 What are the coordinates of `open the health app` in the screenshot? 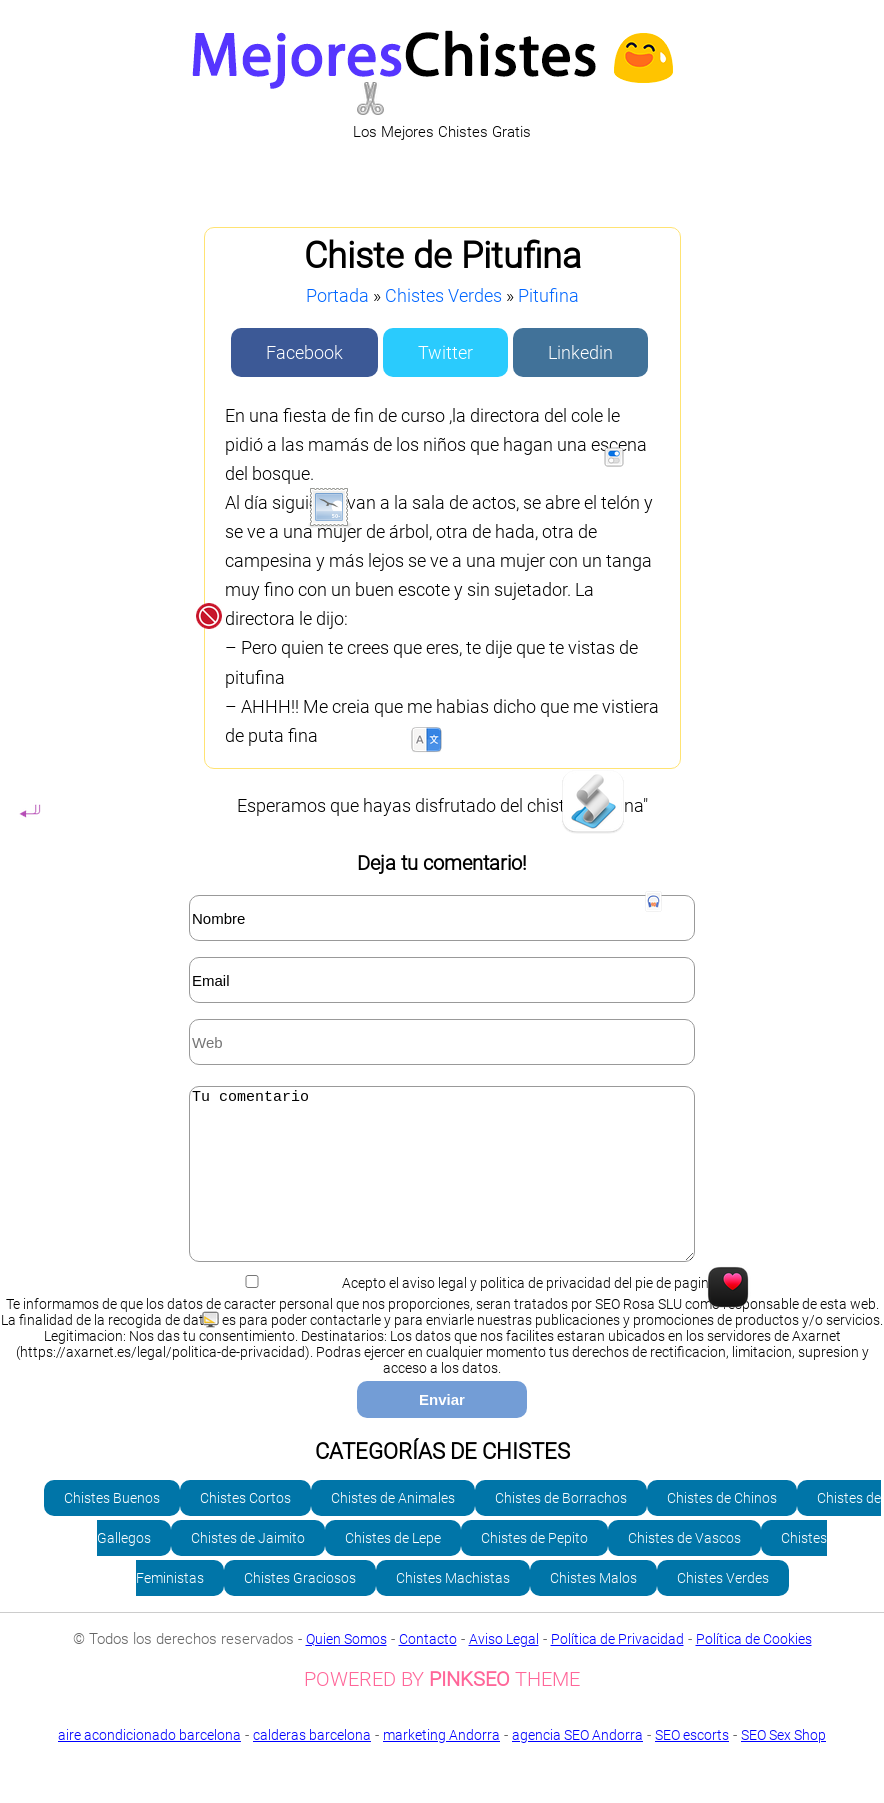 It's located at (728, 1287).